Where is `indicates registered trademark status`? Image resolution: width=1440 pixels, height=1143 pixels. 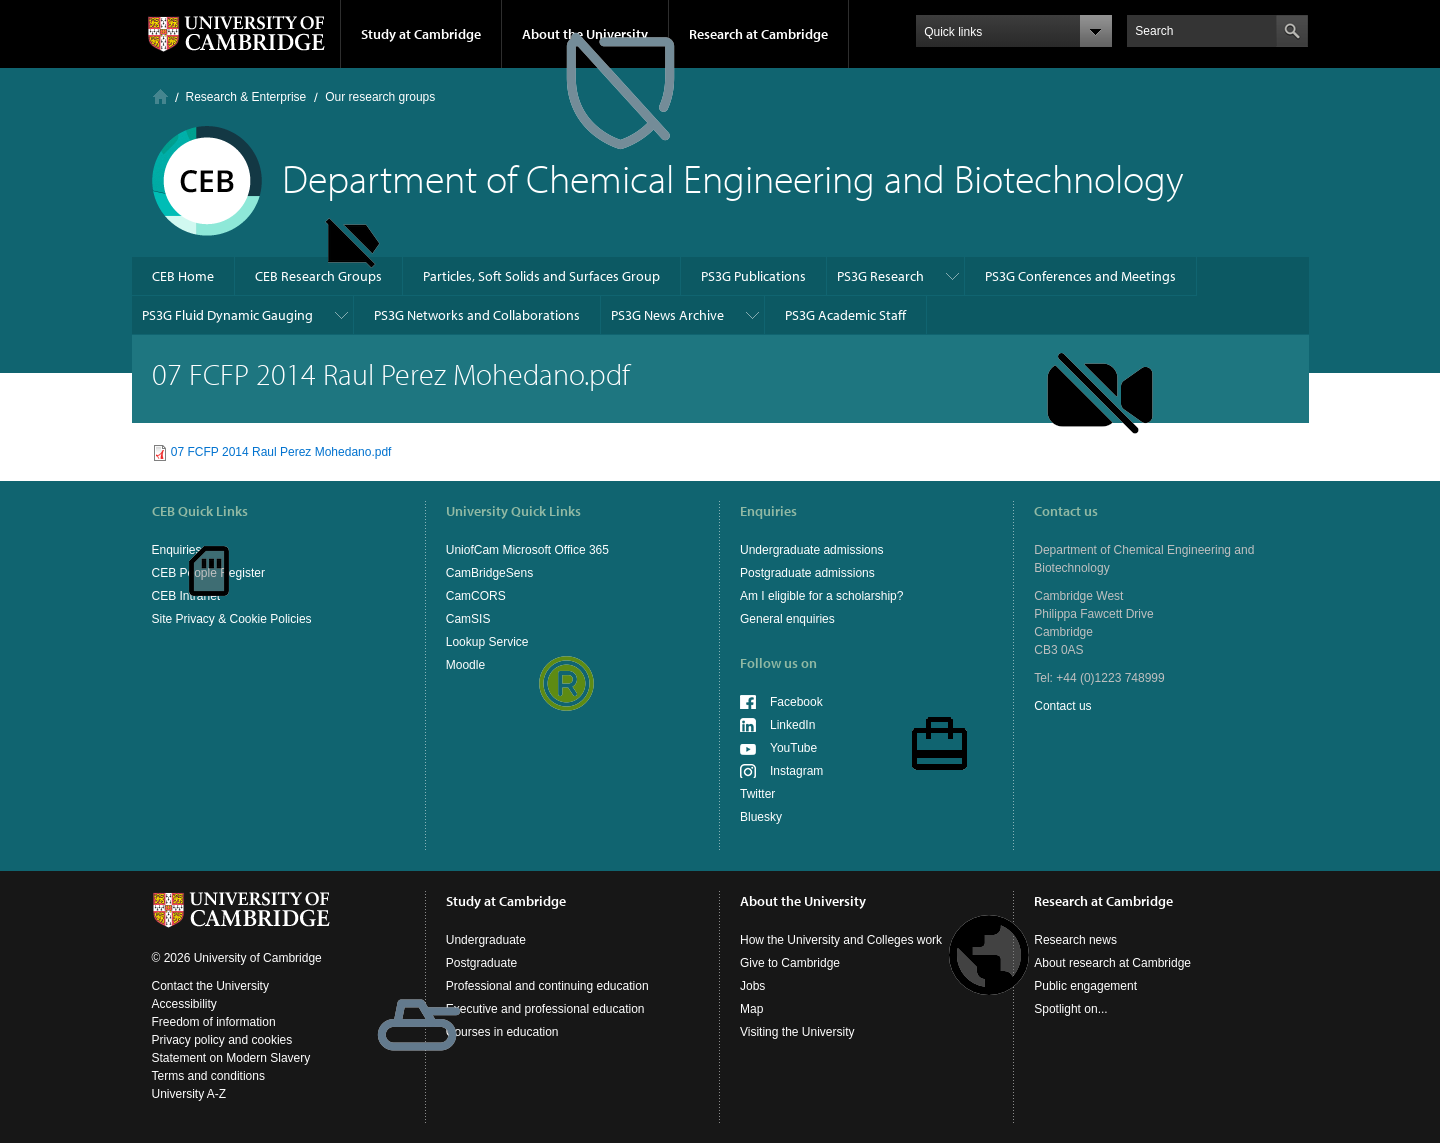 indicates registered trademark status is located at coordinates (566, 683).